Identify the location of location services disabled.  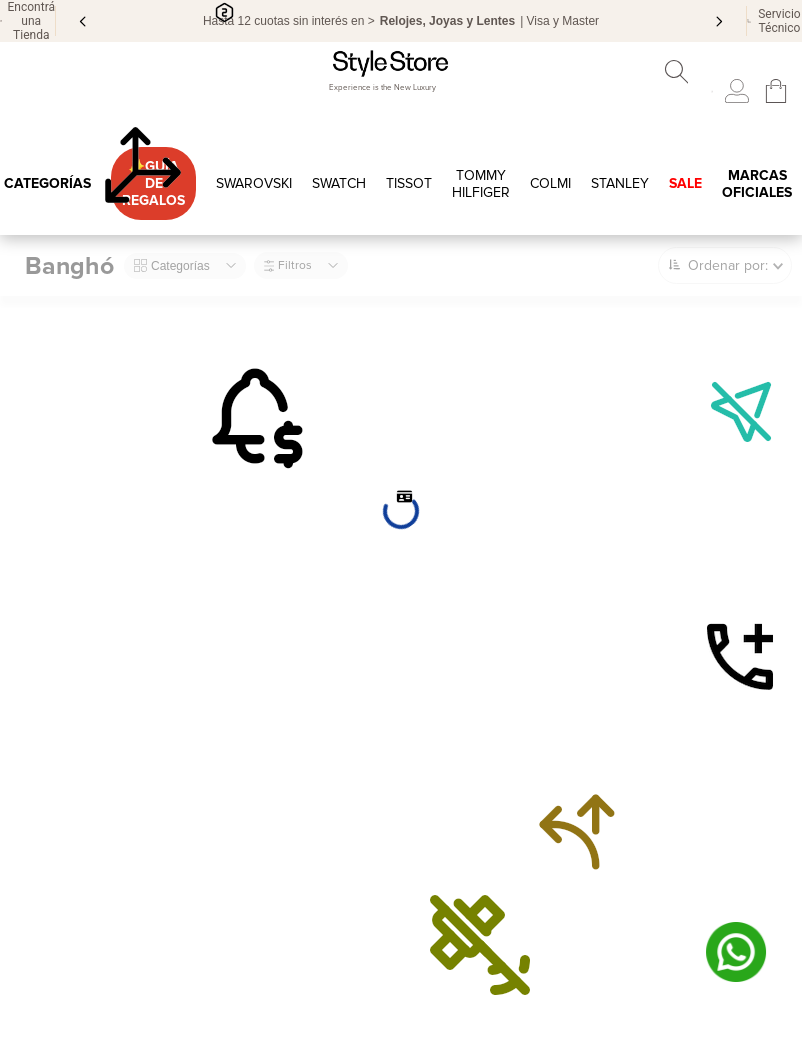
(741, 411).